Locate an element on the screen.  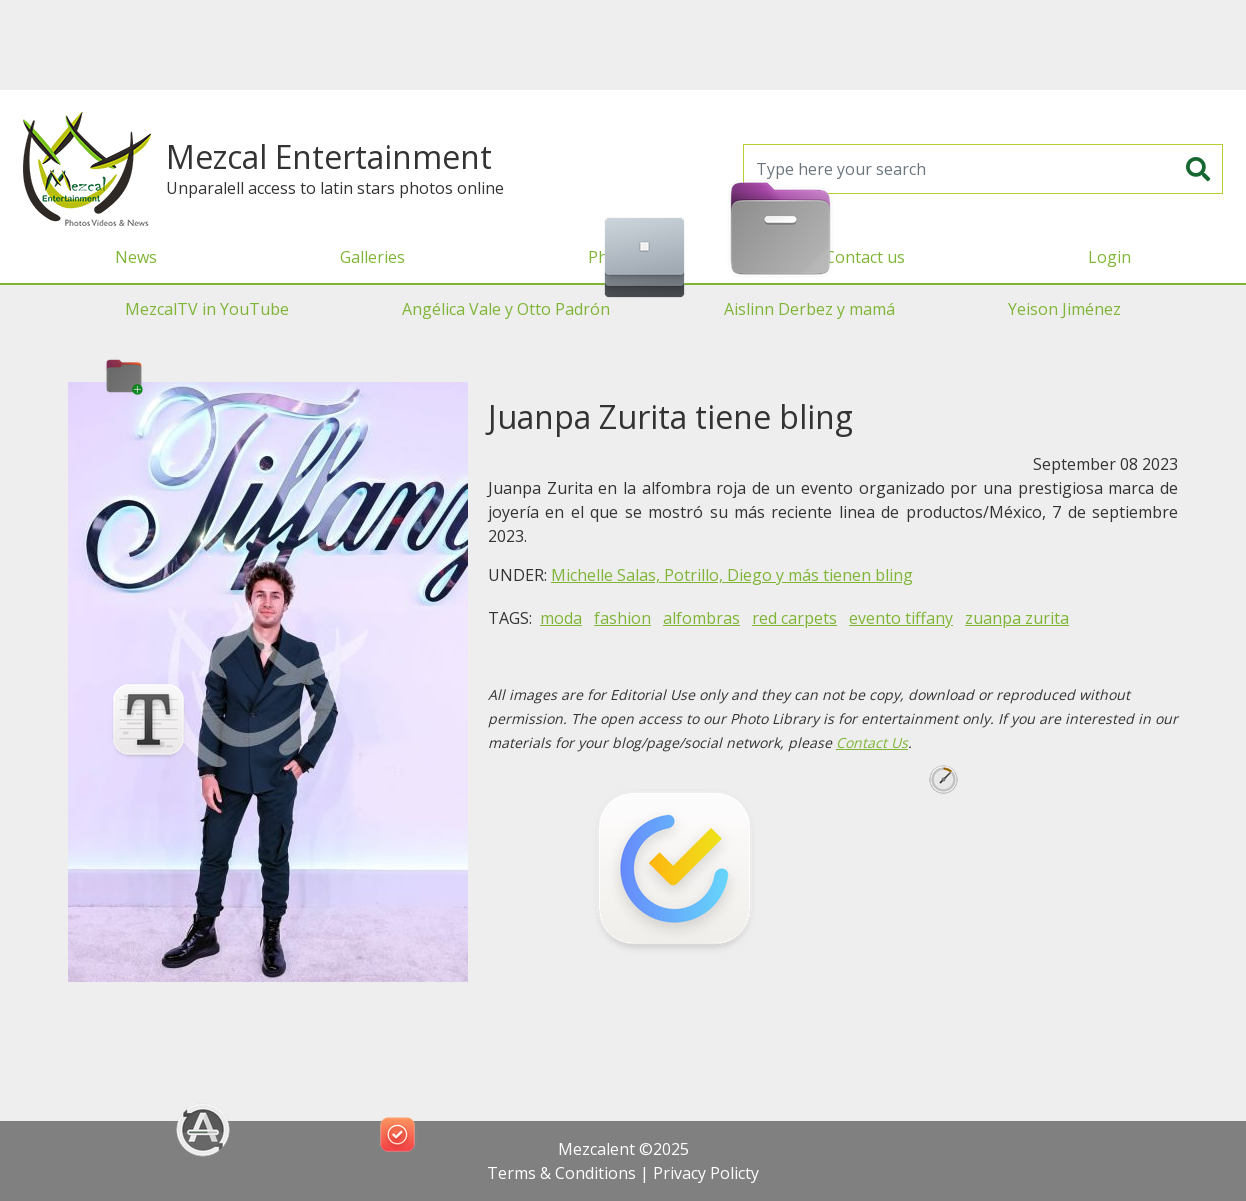
create a new folder is located at coordinates (124, 376).